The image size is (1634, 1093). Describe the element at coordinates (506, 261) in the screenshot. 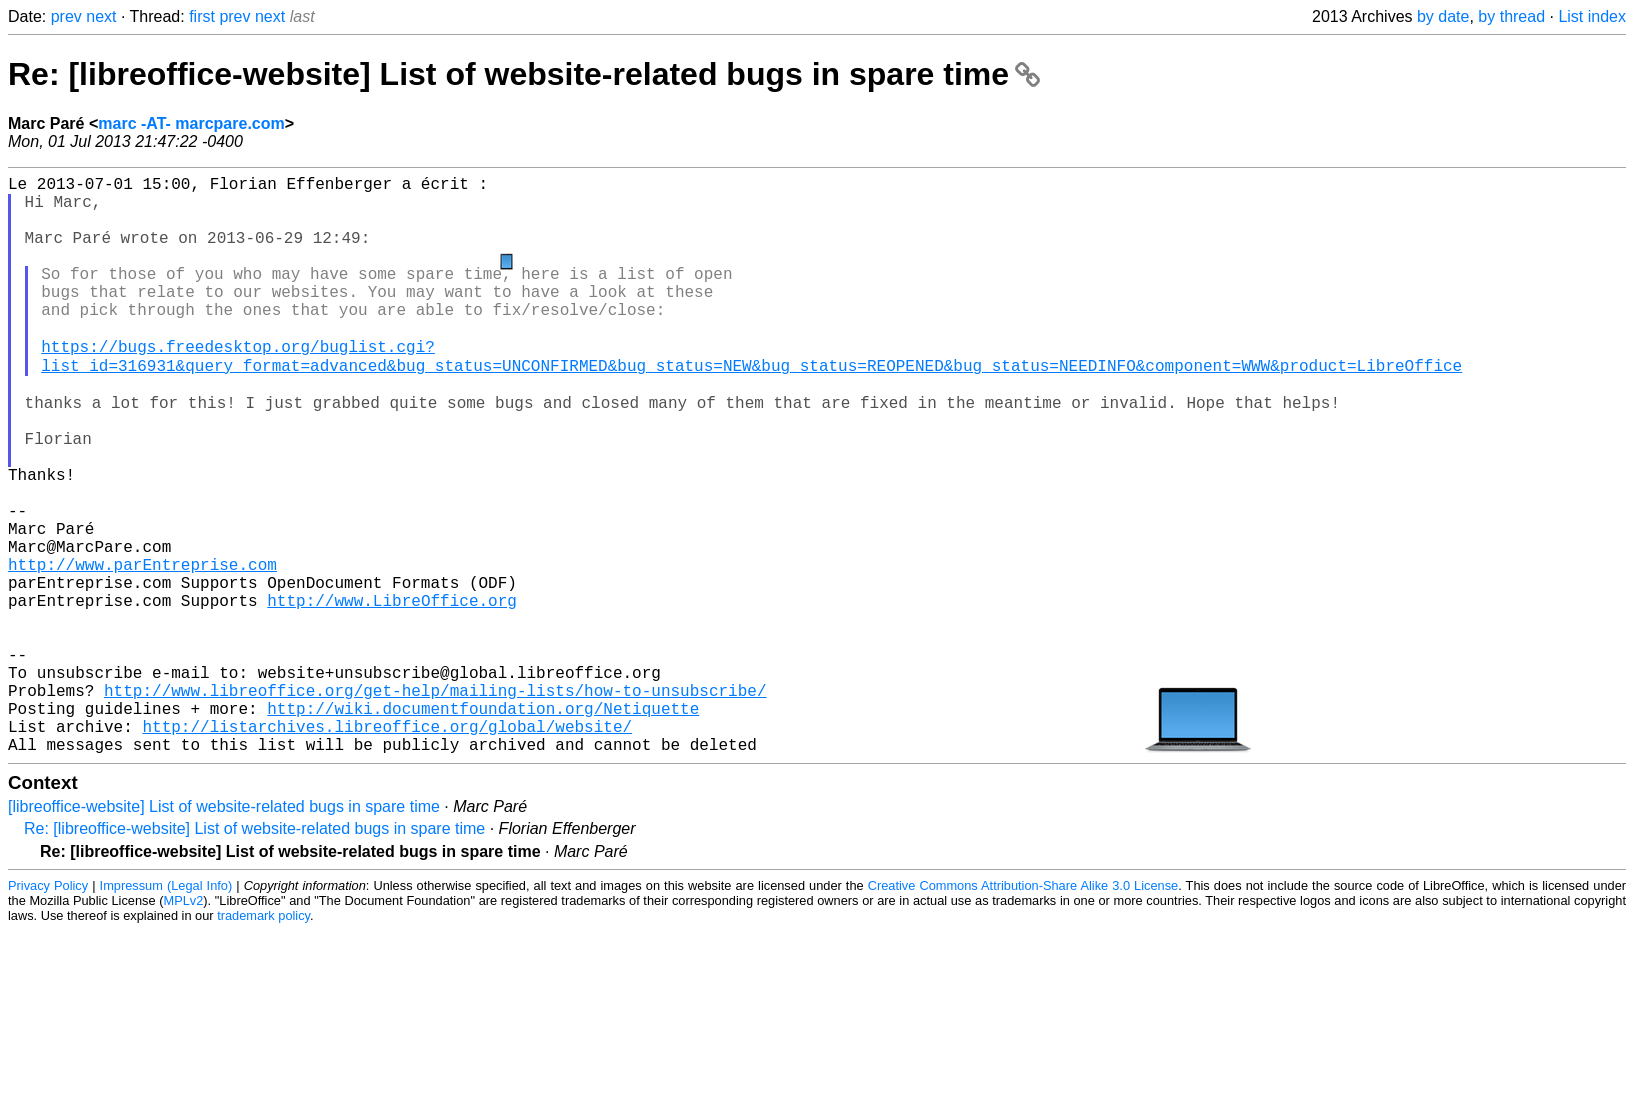

I see `iPad device connected to your system` at that location.